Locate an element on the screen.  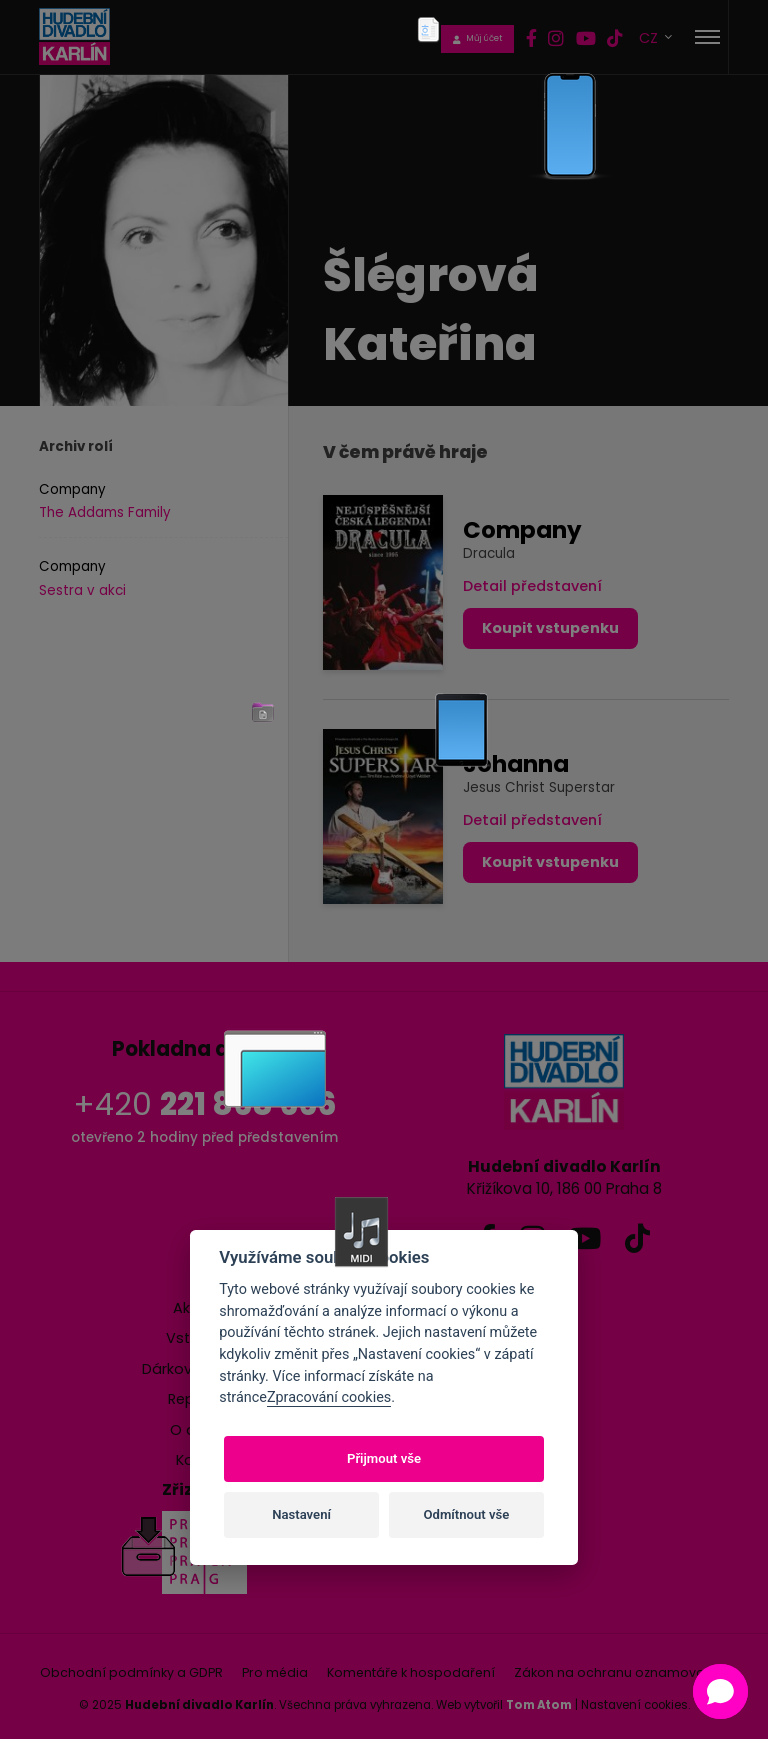
access your dropbox folder in the sidebar is located at coordinates (148, 1547).